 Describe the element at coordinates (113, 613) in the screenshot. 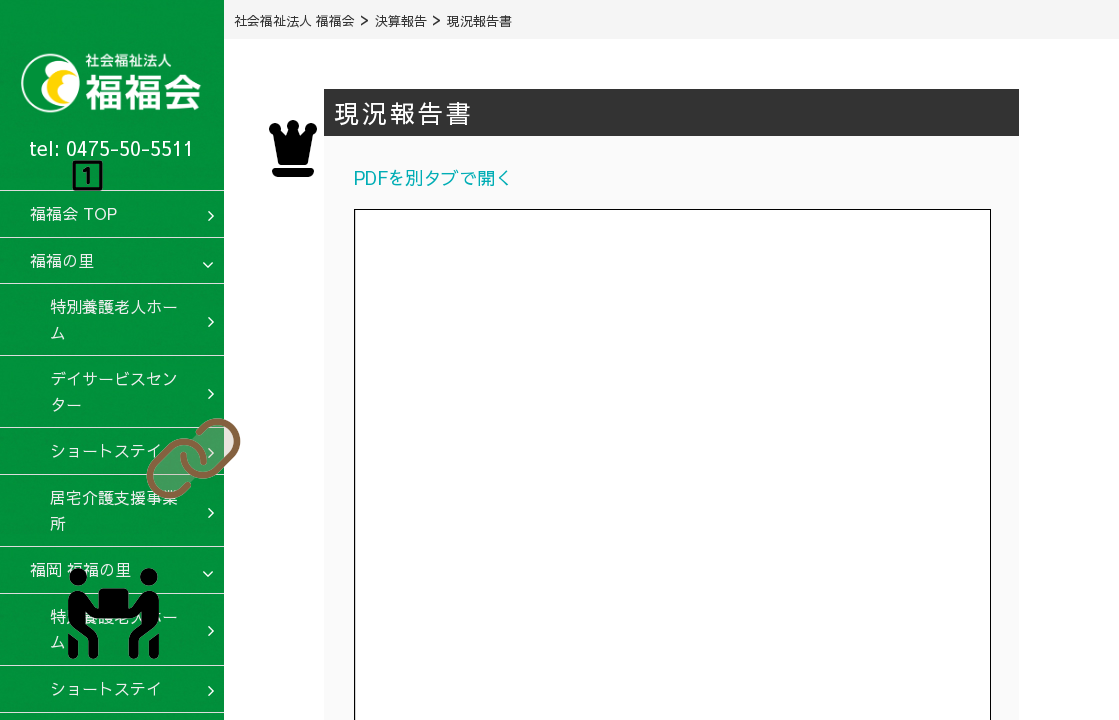

I see `moving or delivery service` at that location.